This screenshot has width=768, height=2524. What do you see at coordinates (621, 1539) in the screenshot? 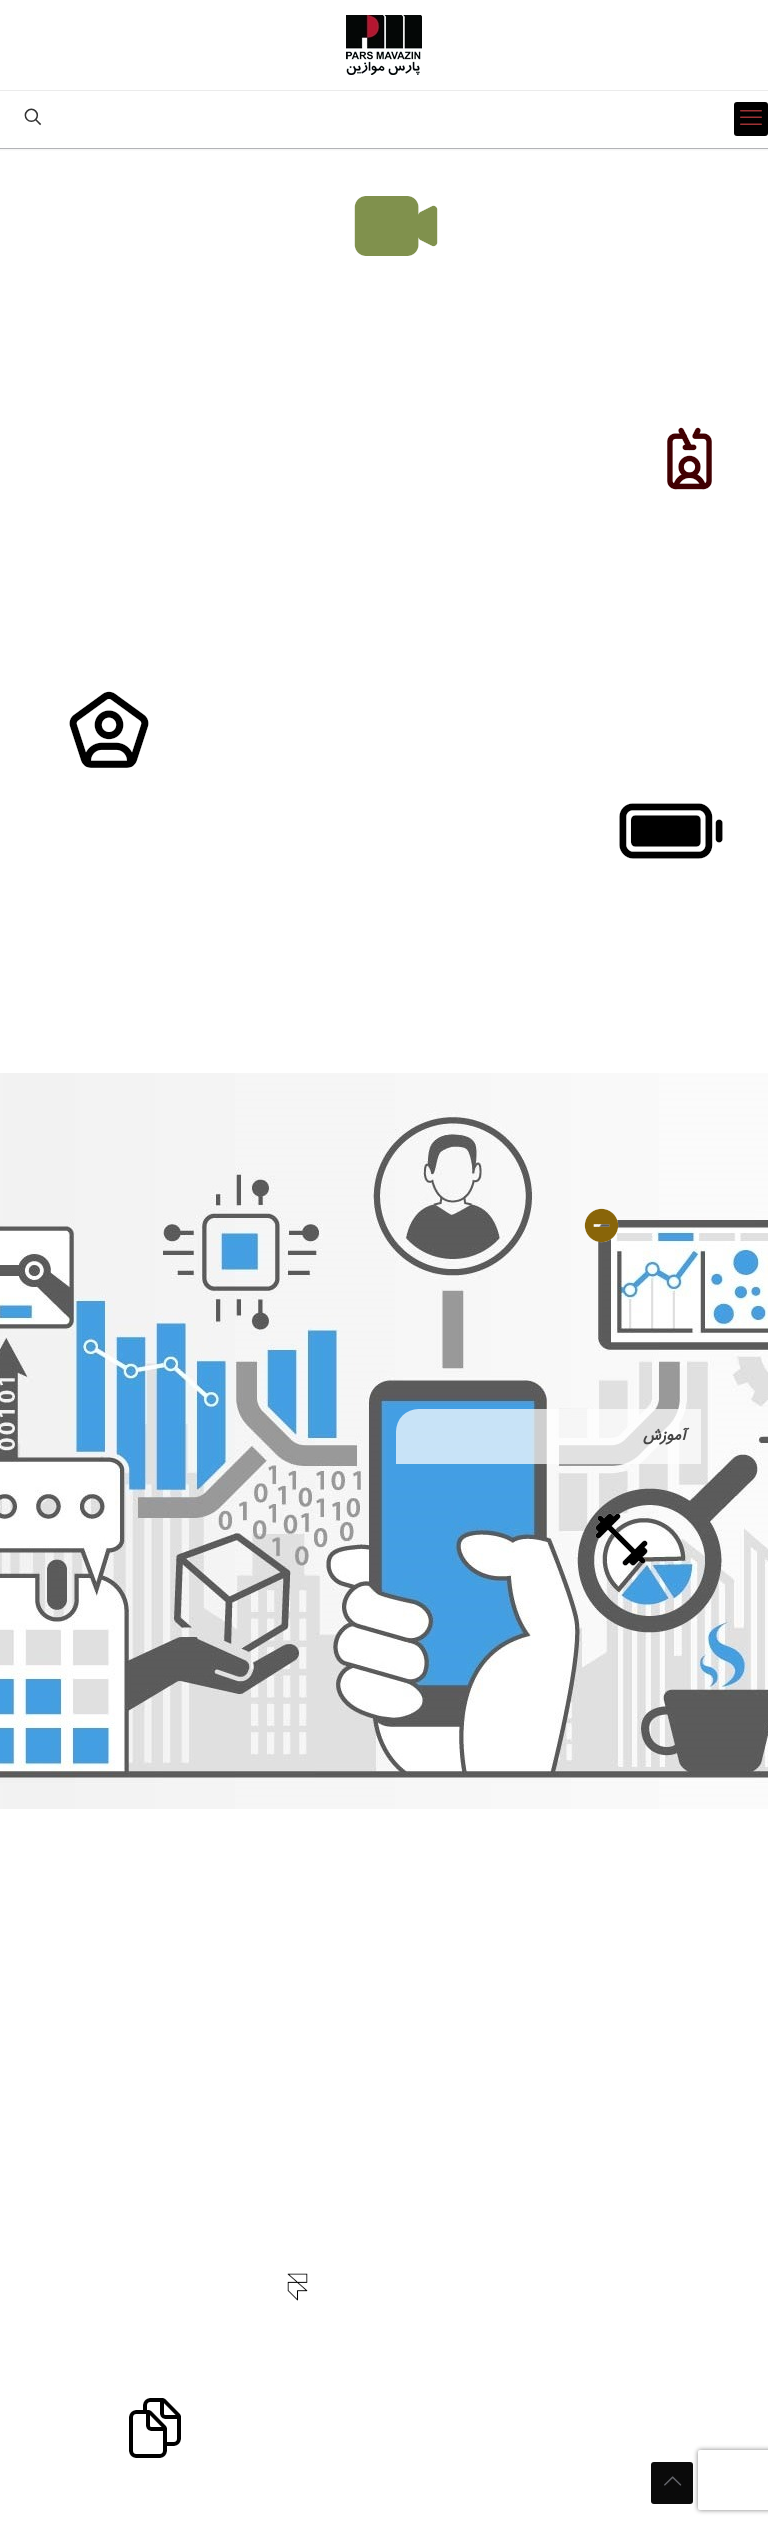
I see `access fitness or workout features` at bounding box center [621, 1539].